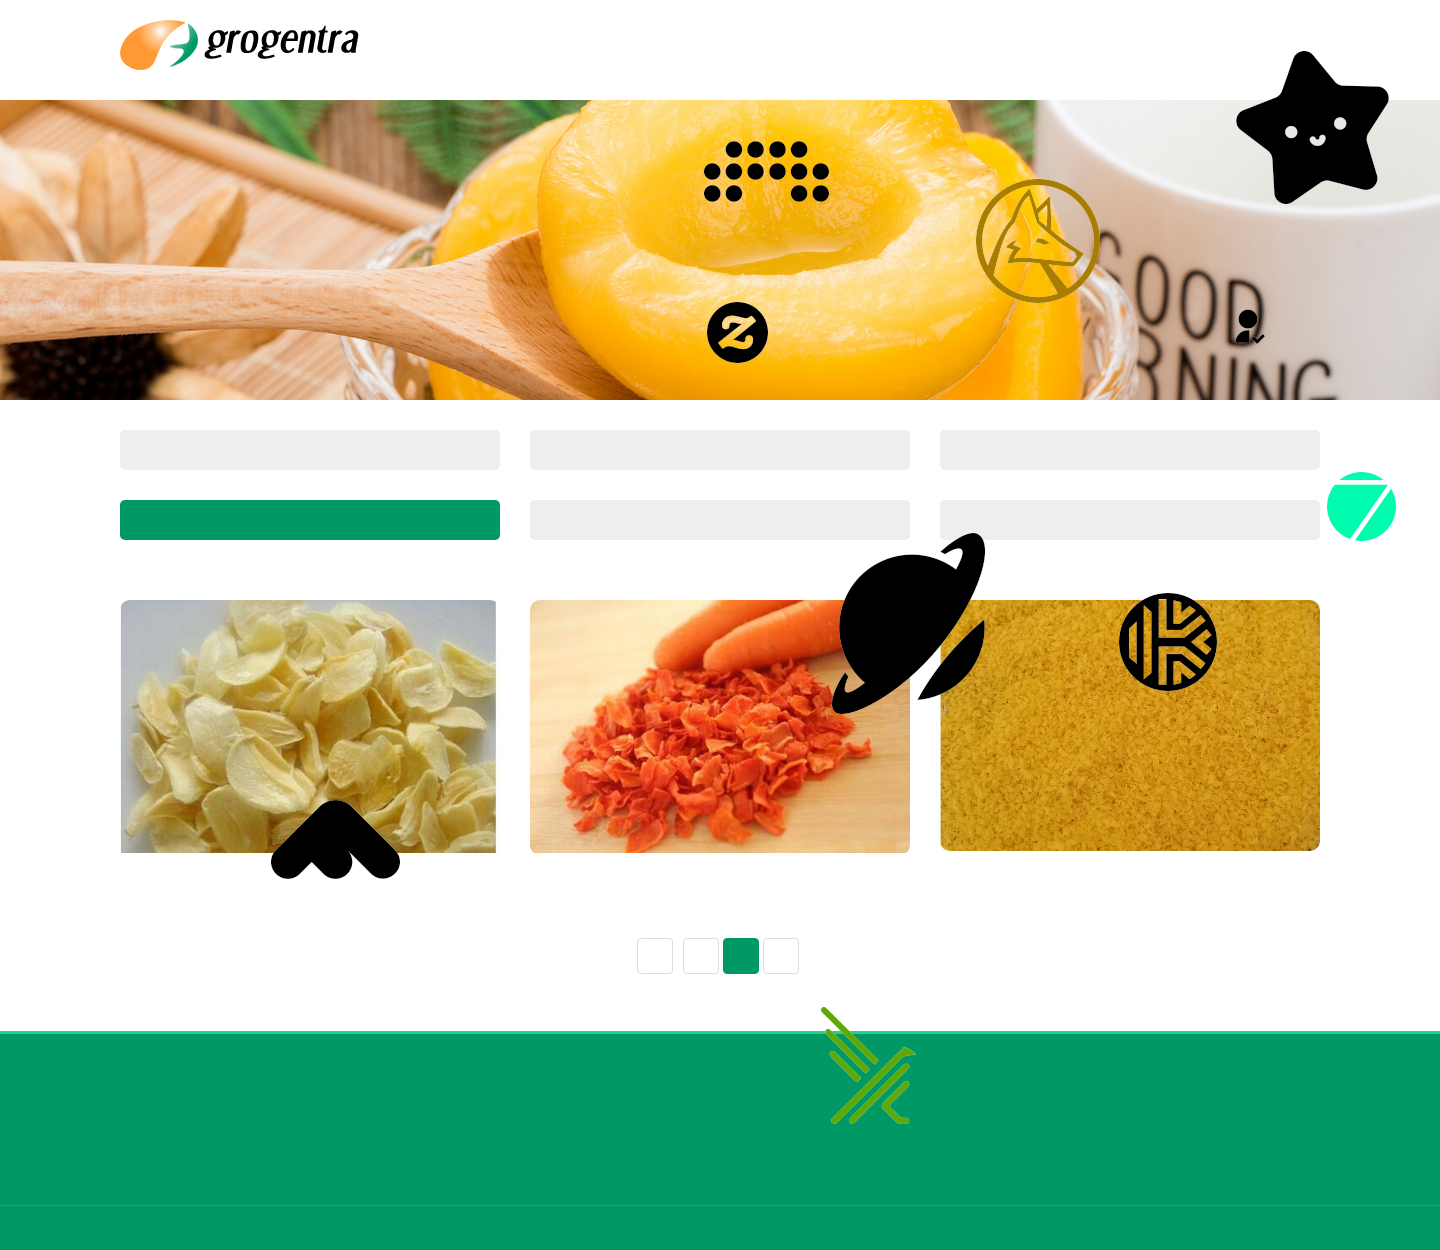 The height and width of the screenshot is (1250, 1440). Describe the element at coordinates (868, 1065) in the screenshot. I see `Falco open-source security tool logo` at that location.